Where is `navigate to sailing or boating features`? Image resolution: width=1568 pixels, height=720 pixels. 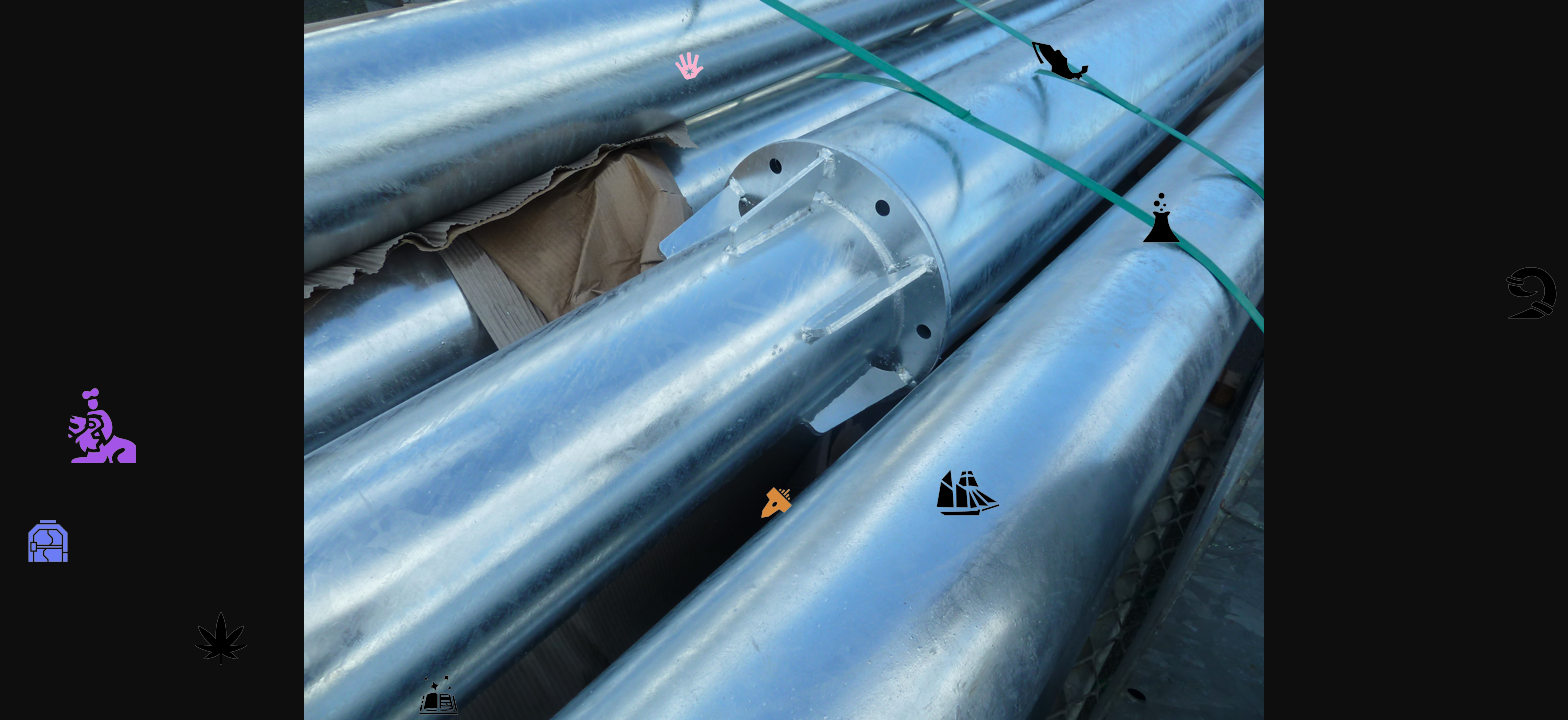 navigate to sailing or boating features is located at coordinates (967, 492).